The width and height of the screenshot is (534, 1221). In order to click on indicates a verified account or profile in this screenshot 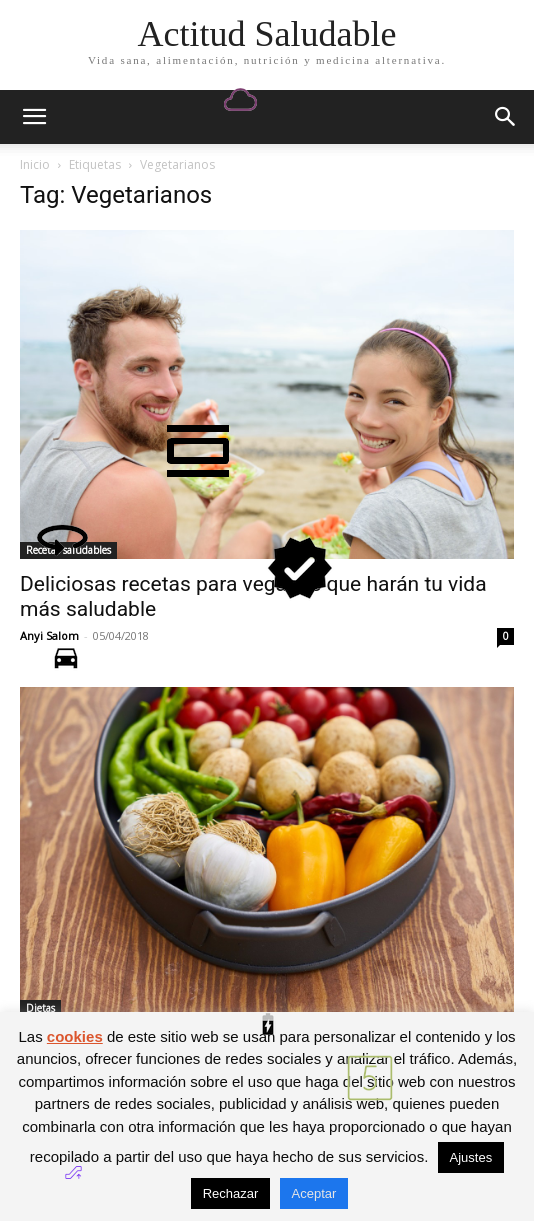, I will do `click(300, 568)`.